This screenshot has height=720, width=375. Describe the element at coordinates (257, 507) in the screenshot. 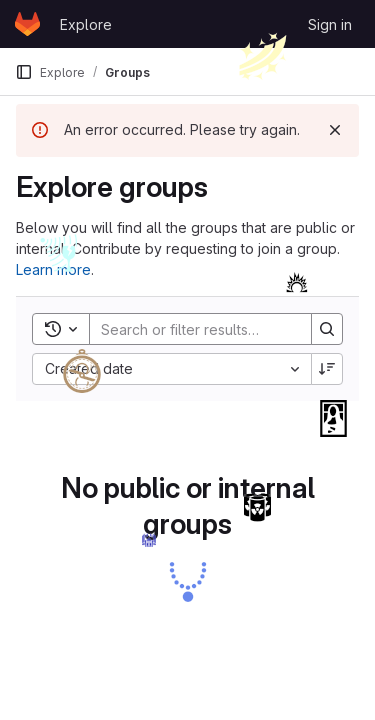

I see `indicates hazardous or radioactive materials in a game context` at that location.